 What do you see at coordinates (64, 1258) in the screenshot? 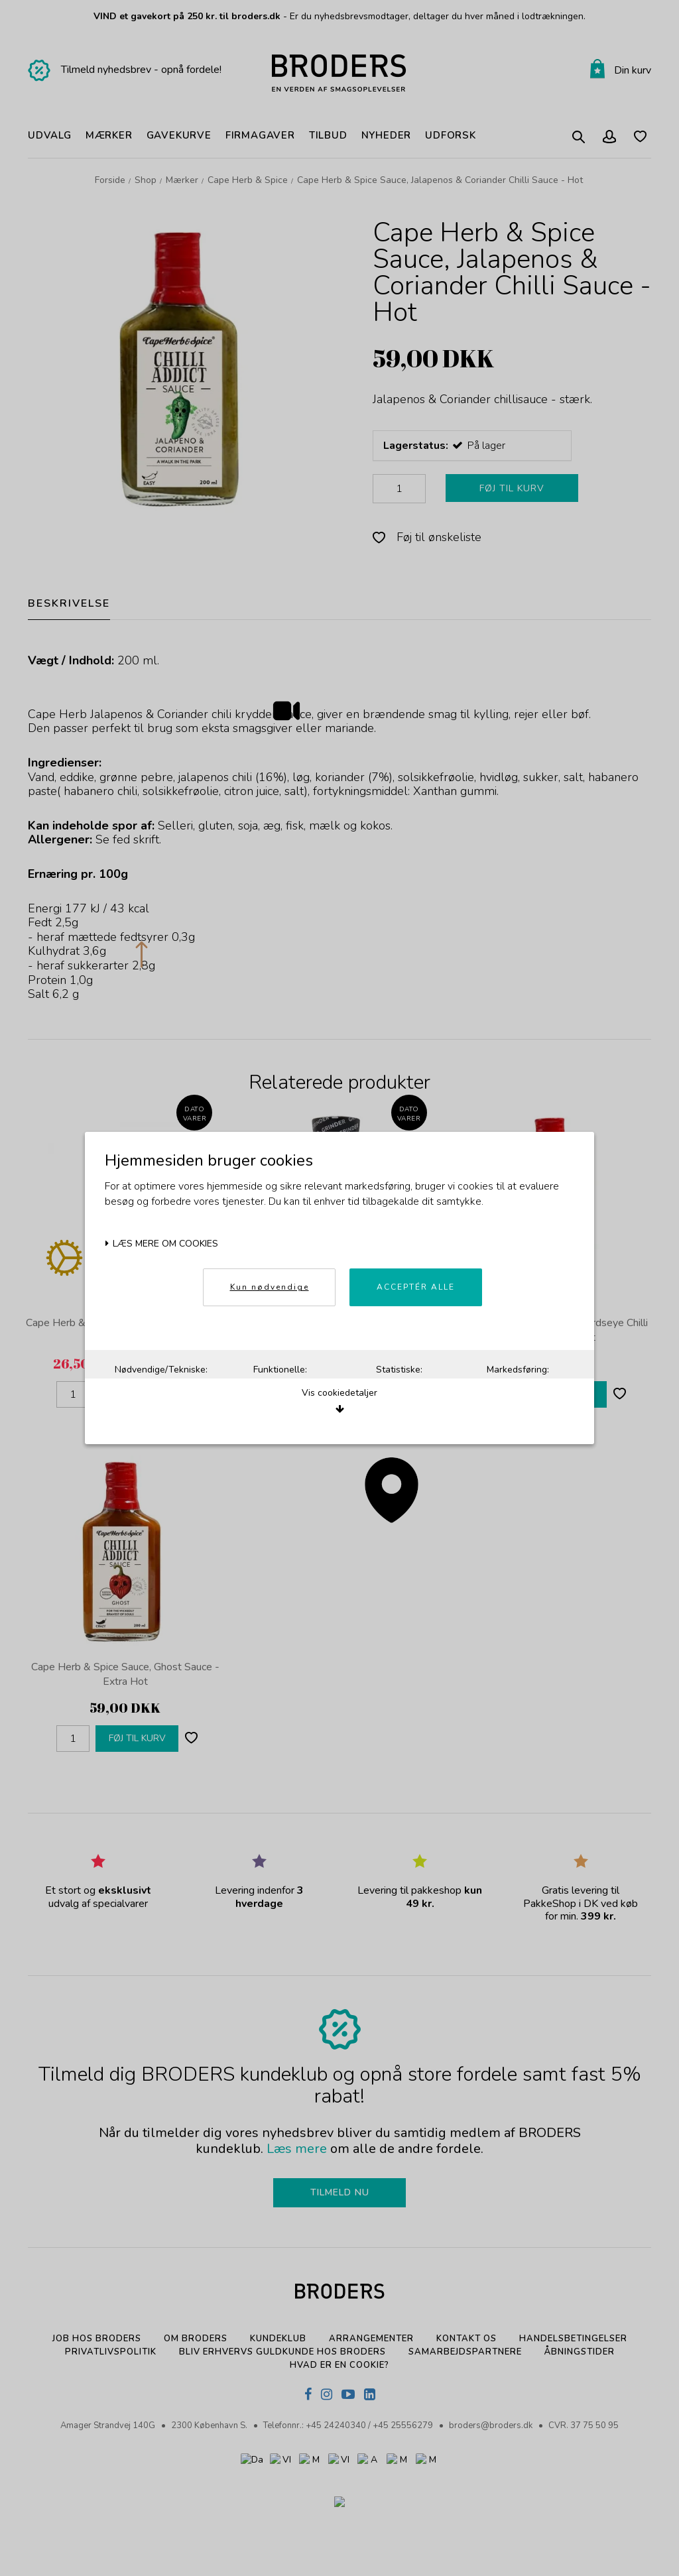
I see `access settings or preferences` at bounding box center [64, 1258].